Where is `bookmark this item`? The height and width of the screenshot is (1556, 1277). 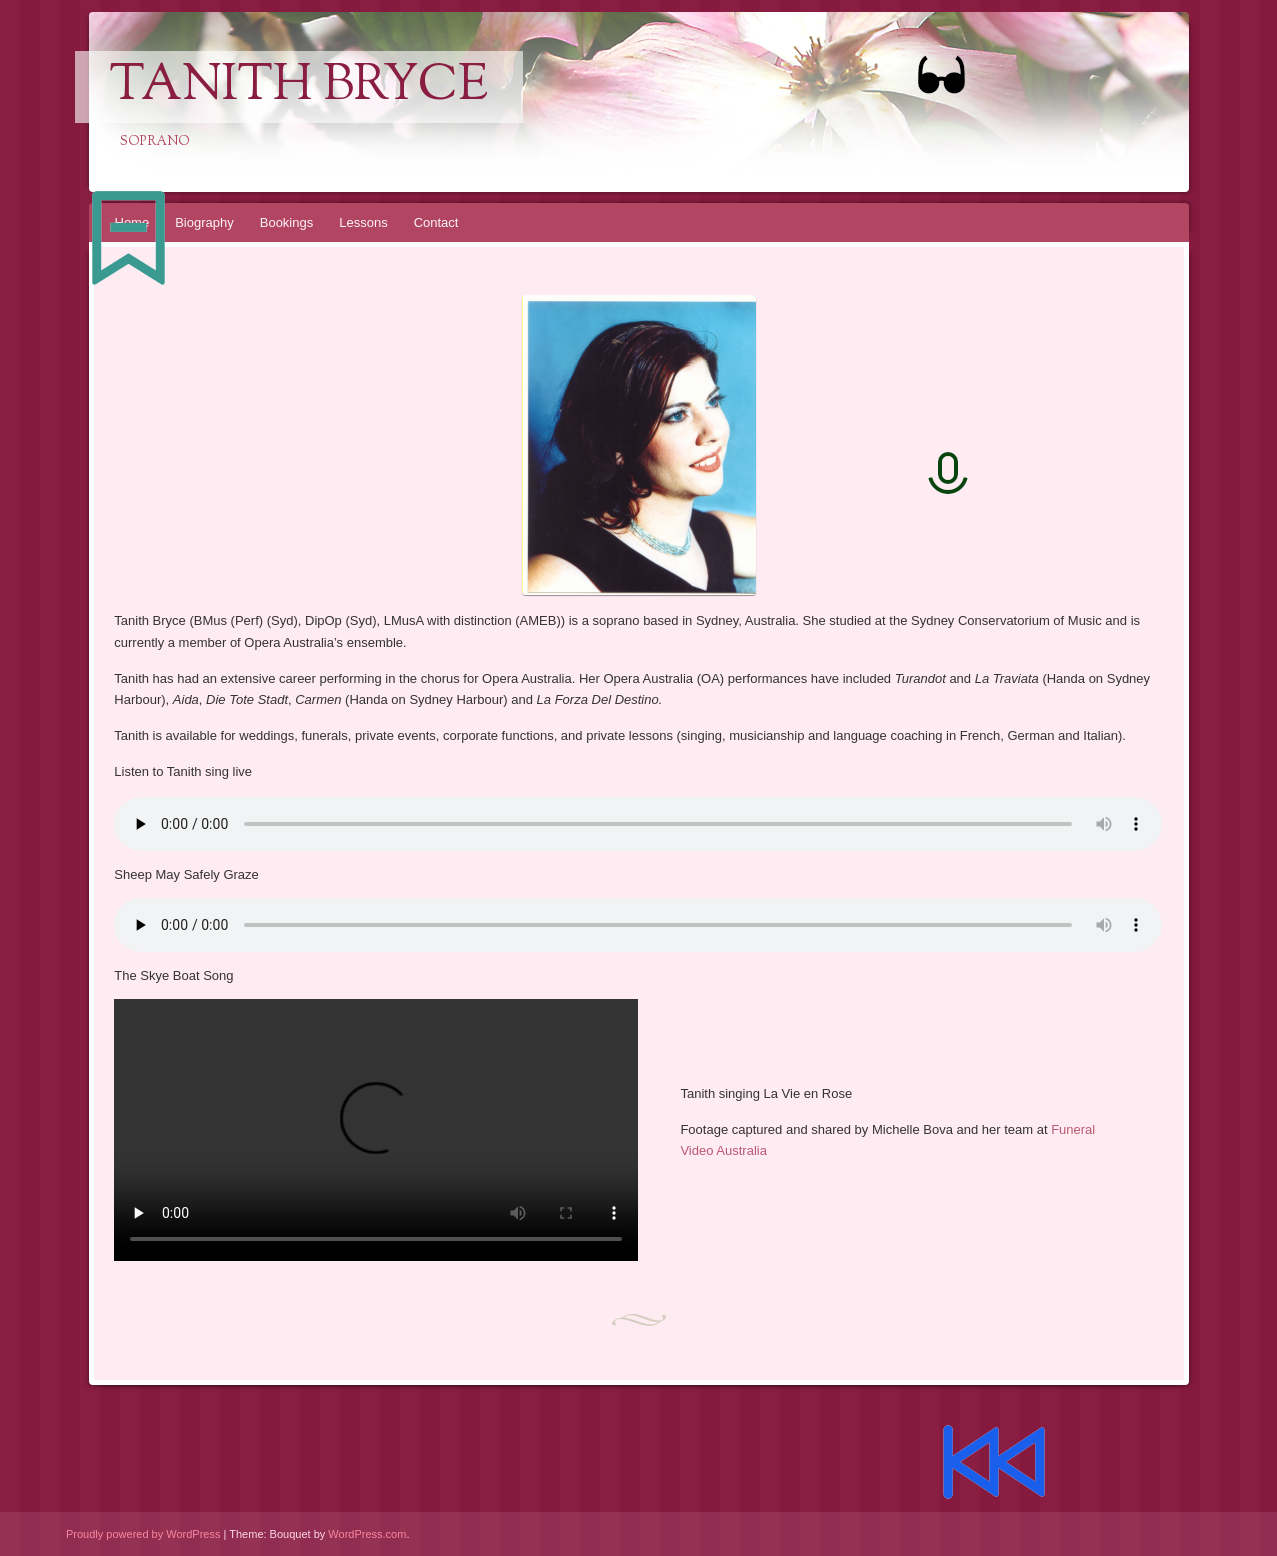
bookmark this item is located at coordinates (128, 236).